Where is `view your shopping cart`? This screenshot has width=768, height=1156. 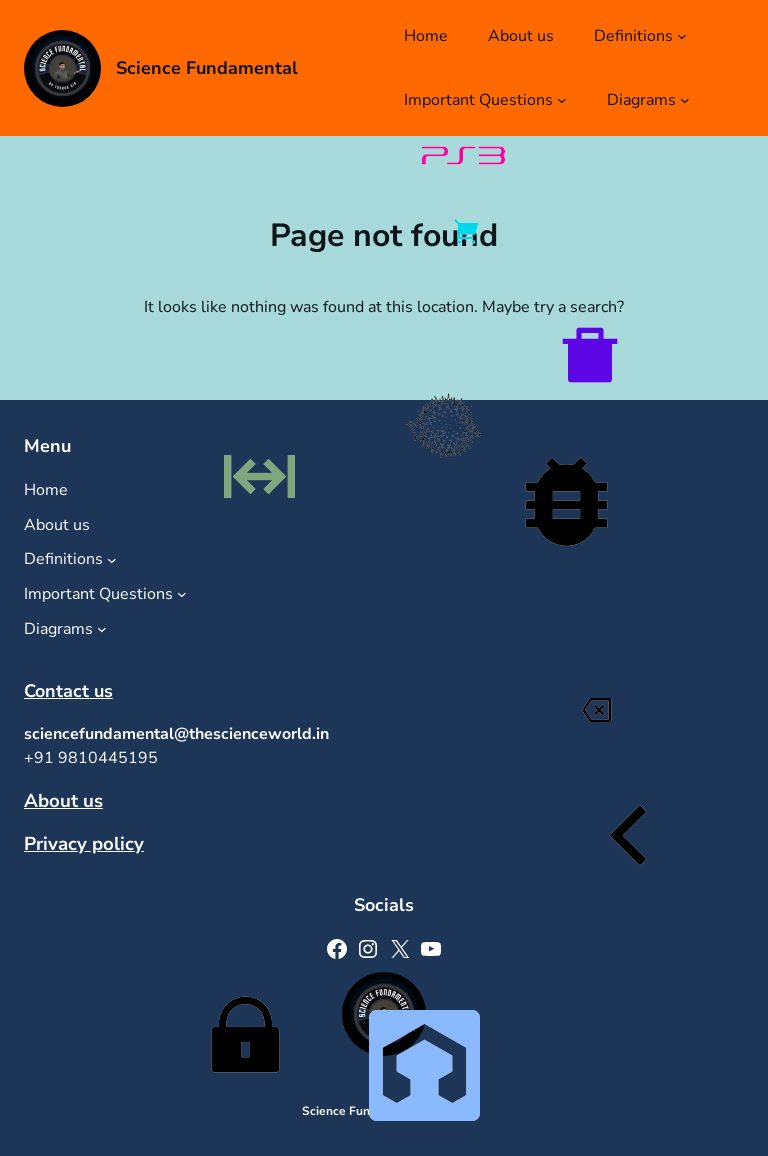
view your shopping cart is located at coordinates (467, 231).